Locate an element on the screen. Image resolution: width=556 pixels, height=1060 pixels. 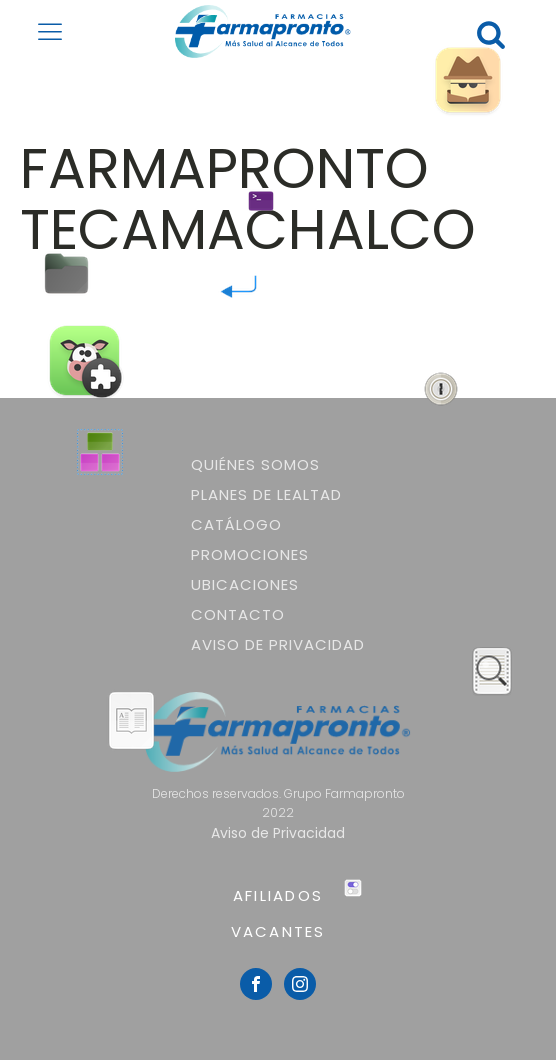
open d-spy application for debugging d-bus is located at coordinates (468, 80).